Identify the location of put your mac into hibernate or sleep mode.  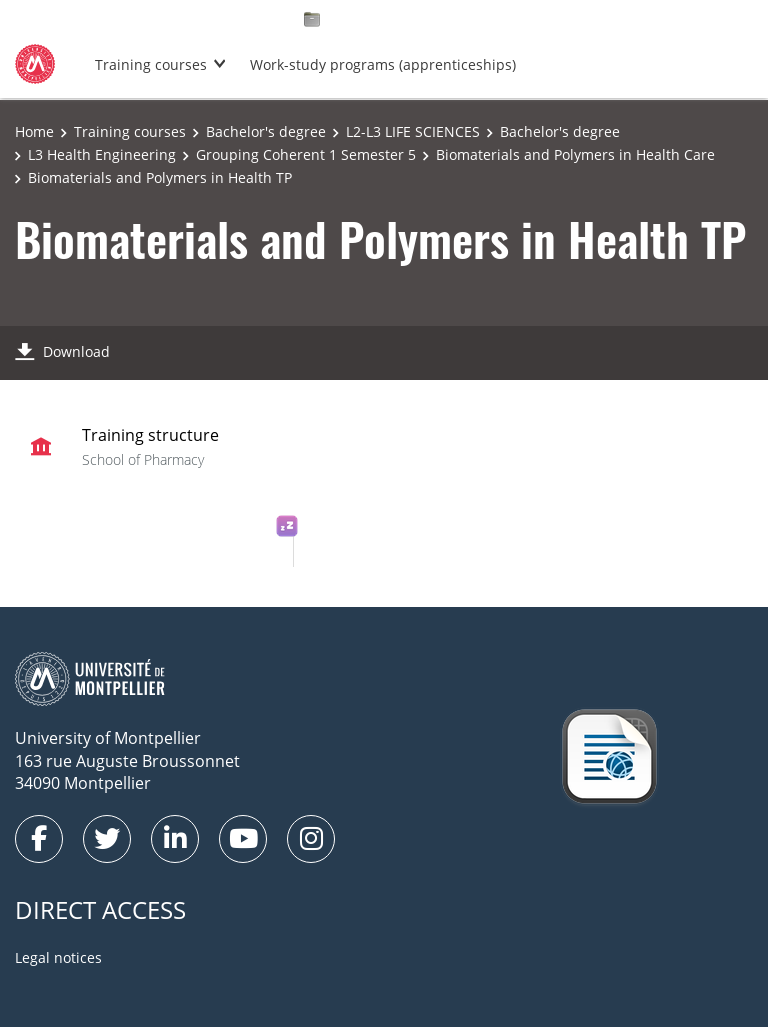
(287, 526).